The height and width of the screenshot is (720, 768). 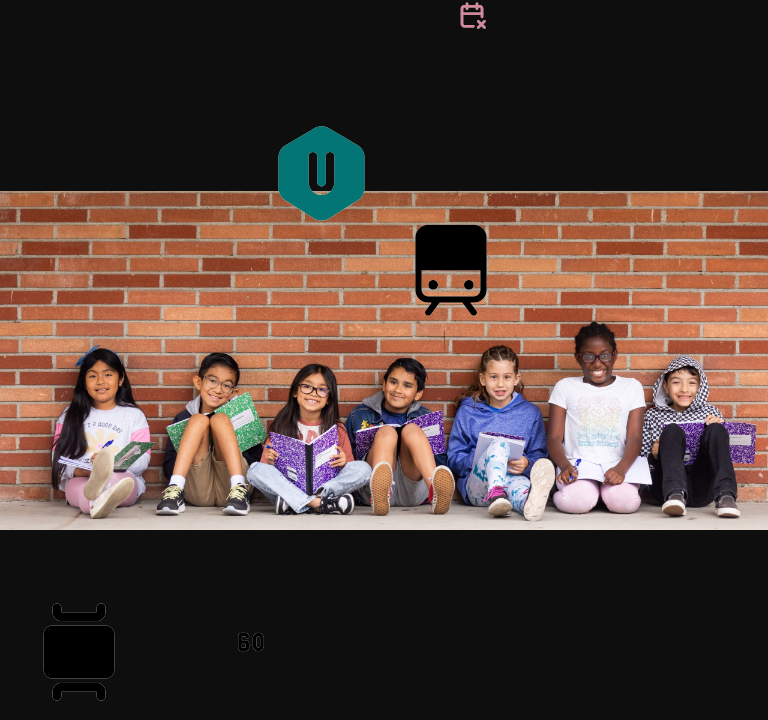 What do you see at coordinates (321, 173) in the screenshot?
I see `indicates a user or username initial` at bounding box center [321, 173].